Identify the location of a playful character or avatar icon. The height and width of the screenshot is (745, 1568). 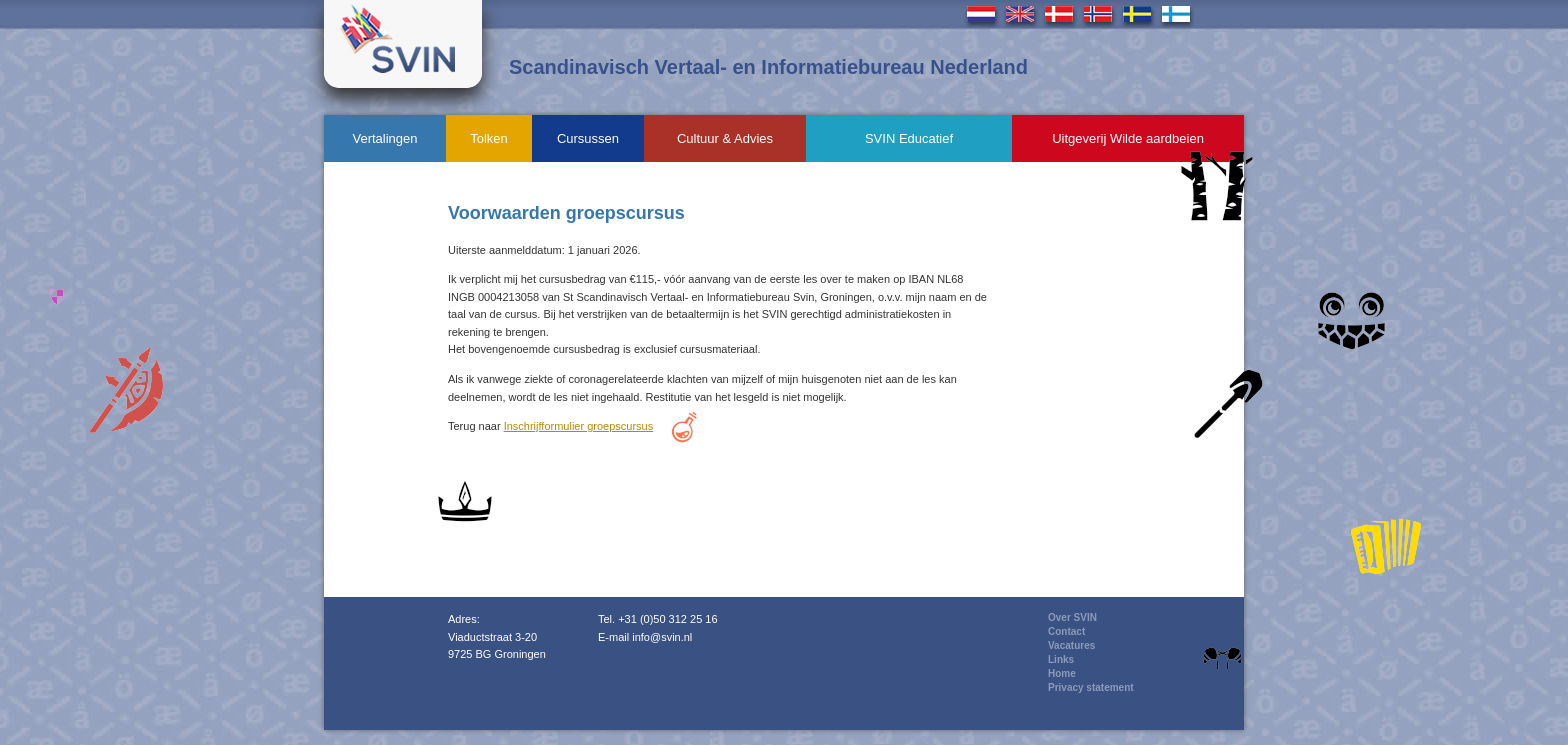
(1351, 321).